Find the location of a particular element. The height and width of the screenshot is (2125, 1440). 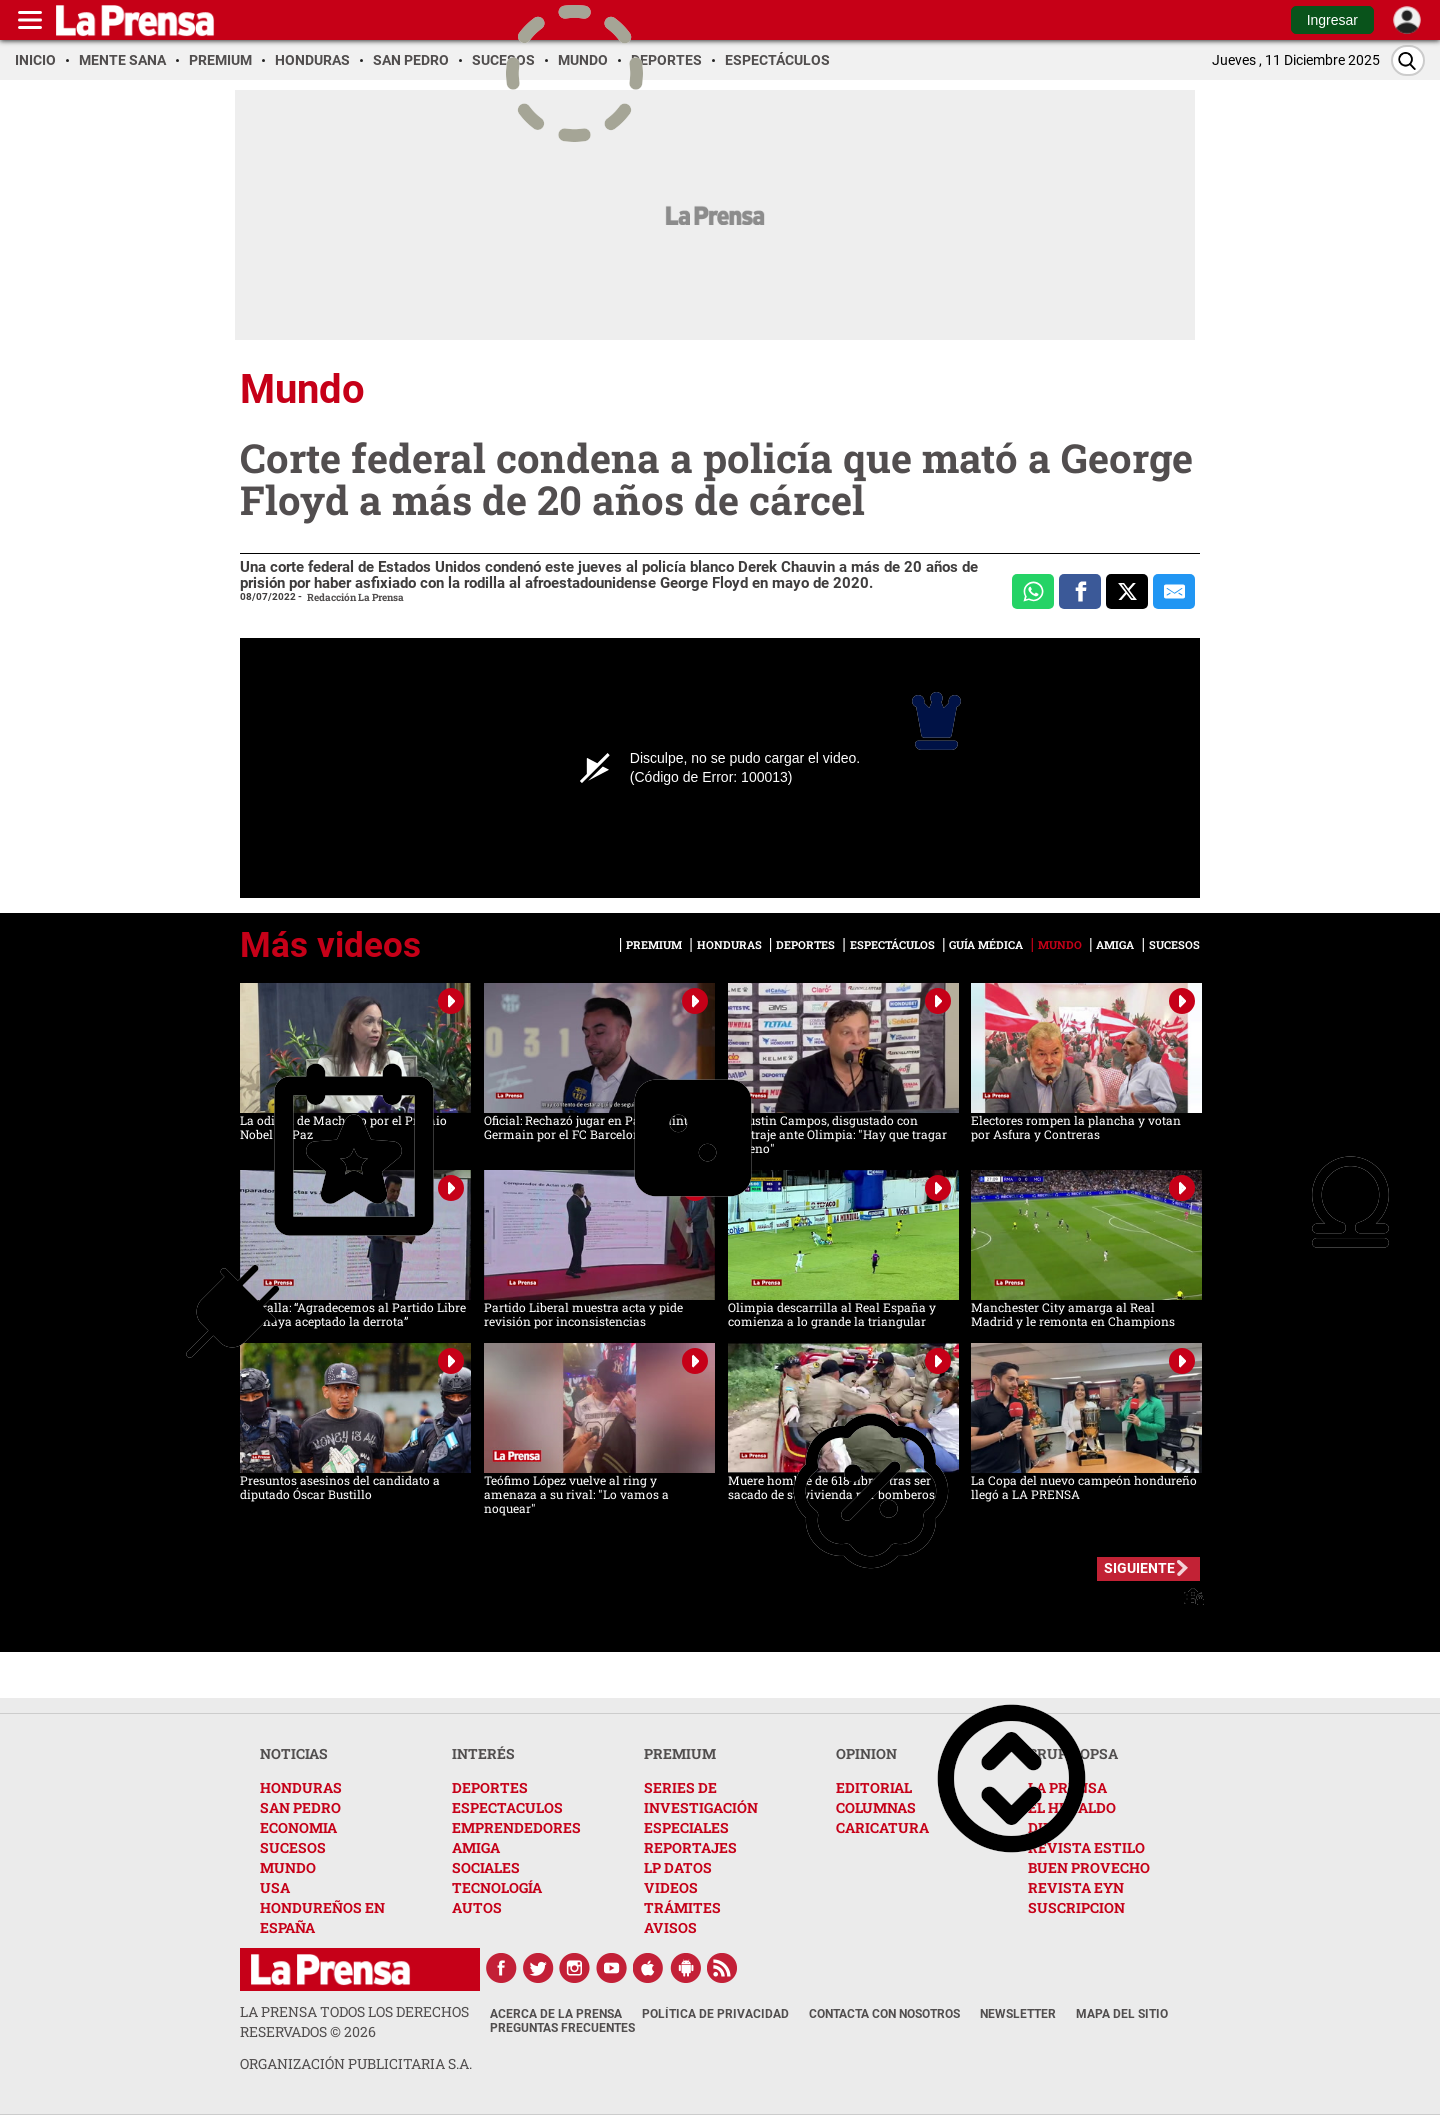

select queen piece in chess game is located at coordinates (936, 722).